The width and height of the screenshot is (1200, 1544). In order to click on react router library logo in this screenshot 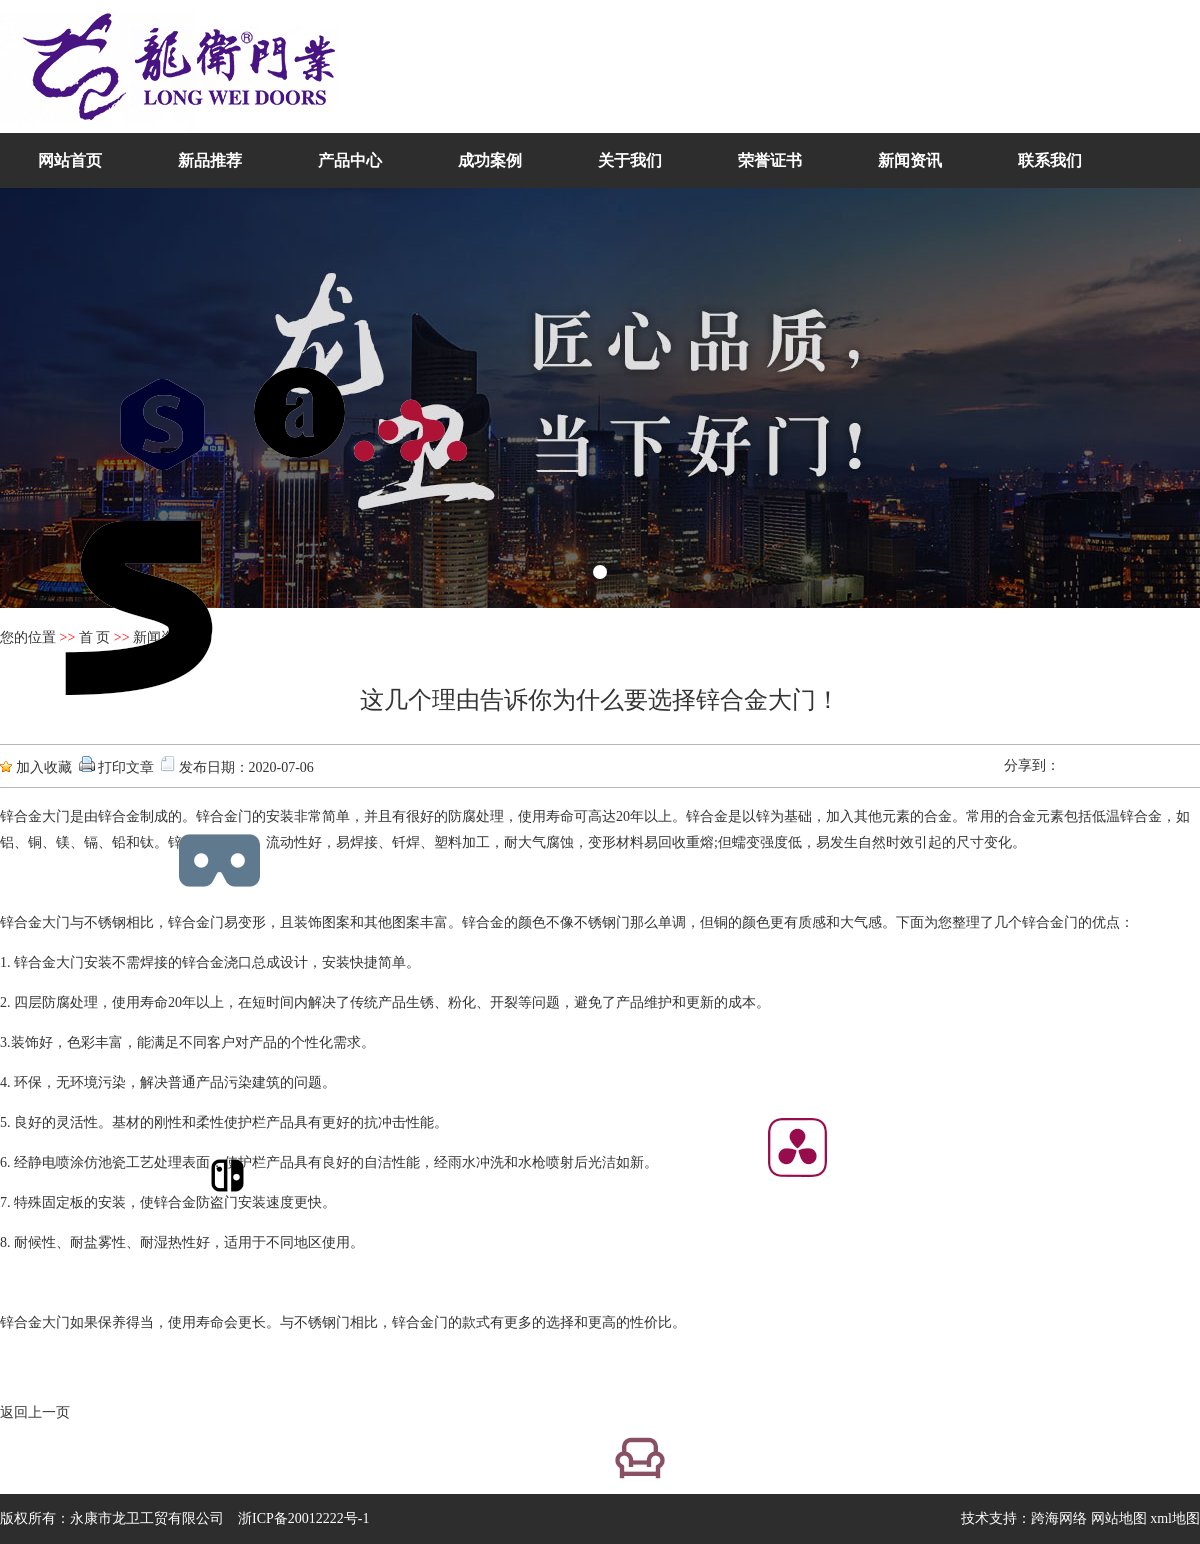, I will do `click(410, 430)`.